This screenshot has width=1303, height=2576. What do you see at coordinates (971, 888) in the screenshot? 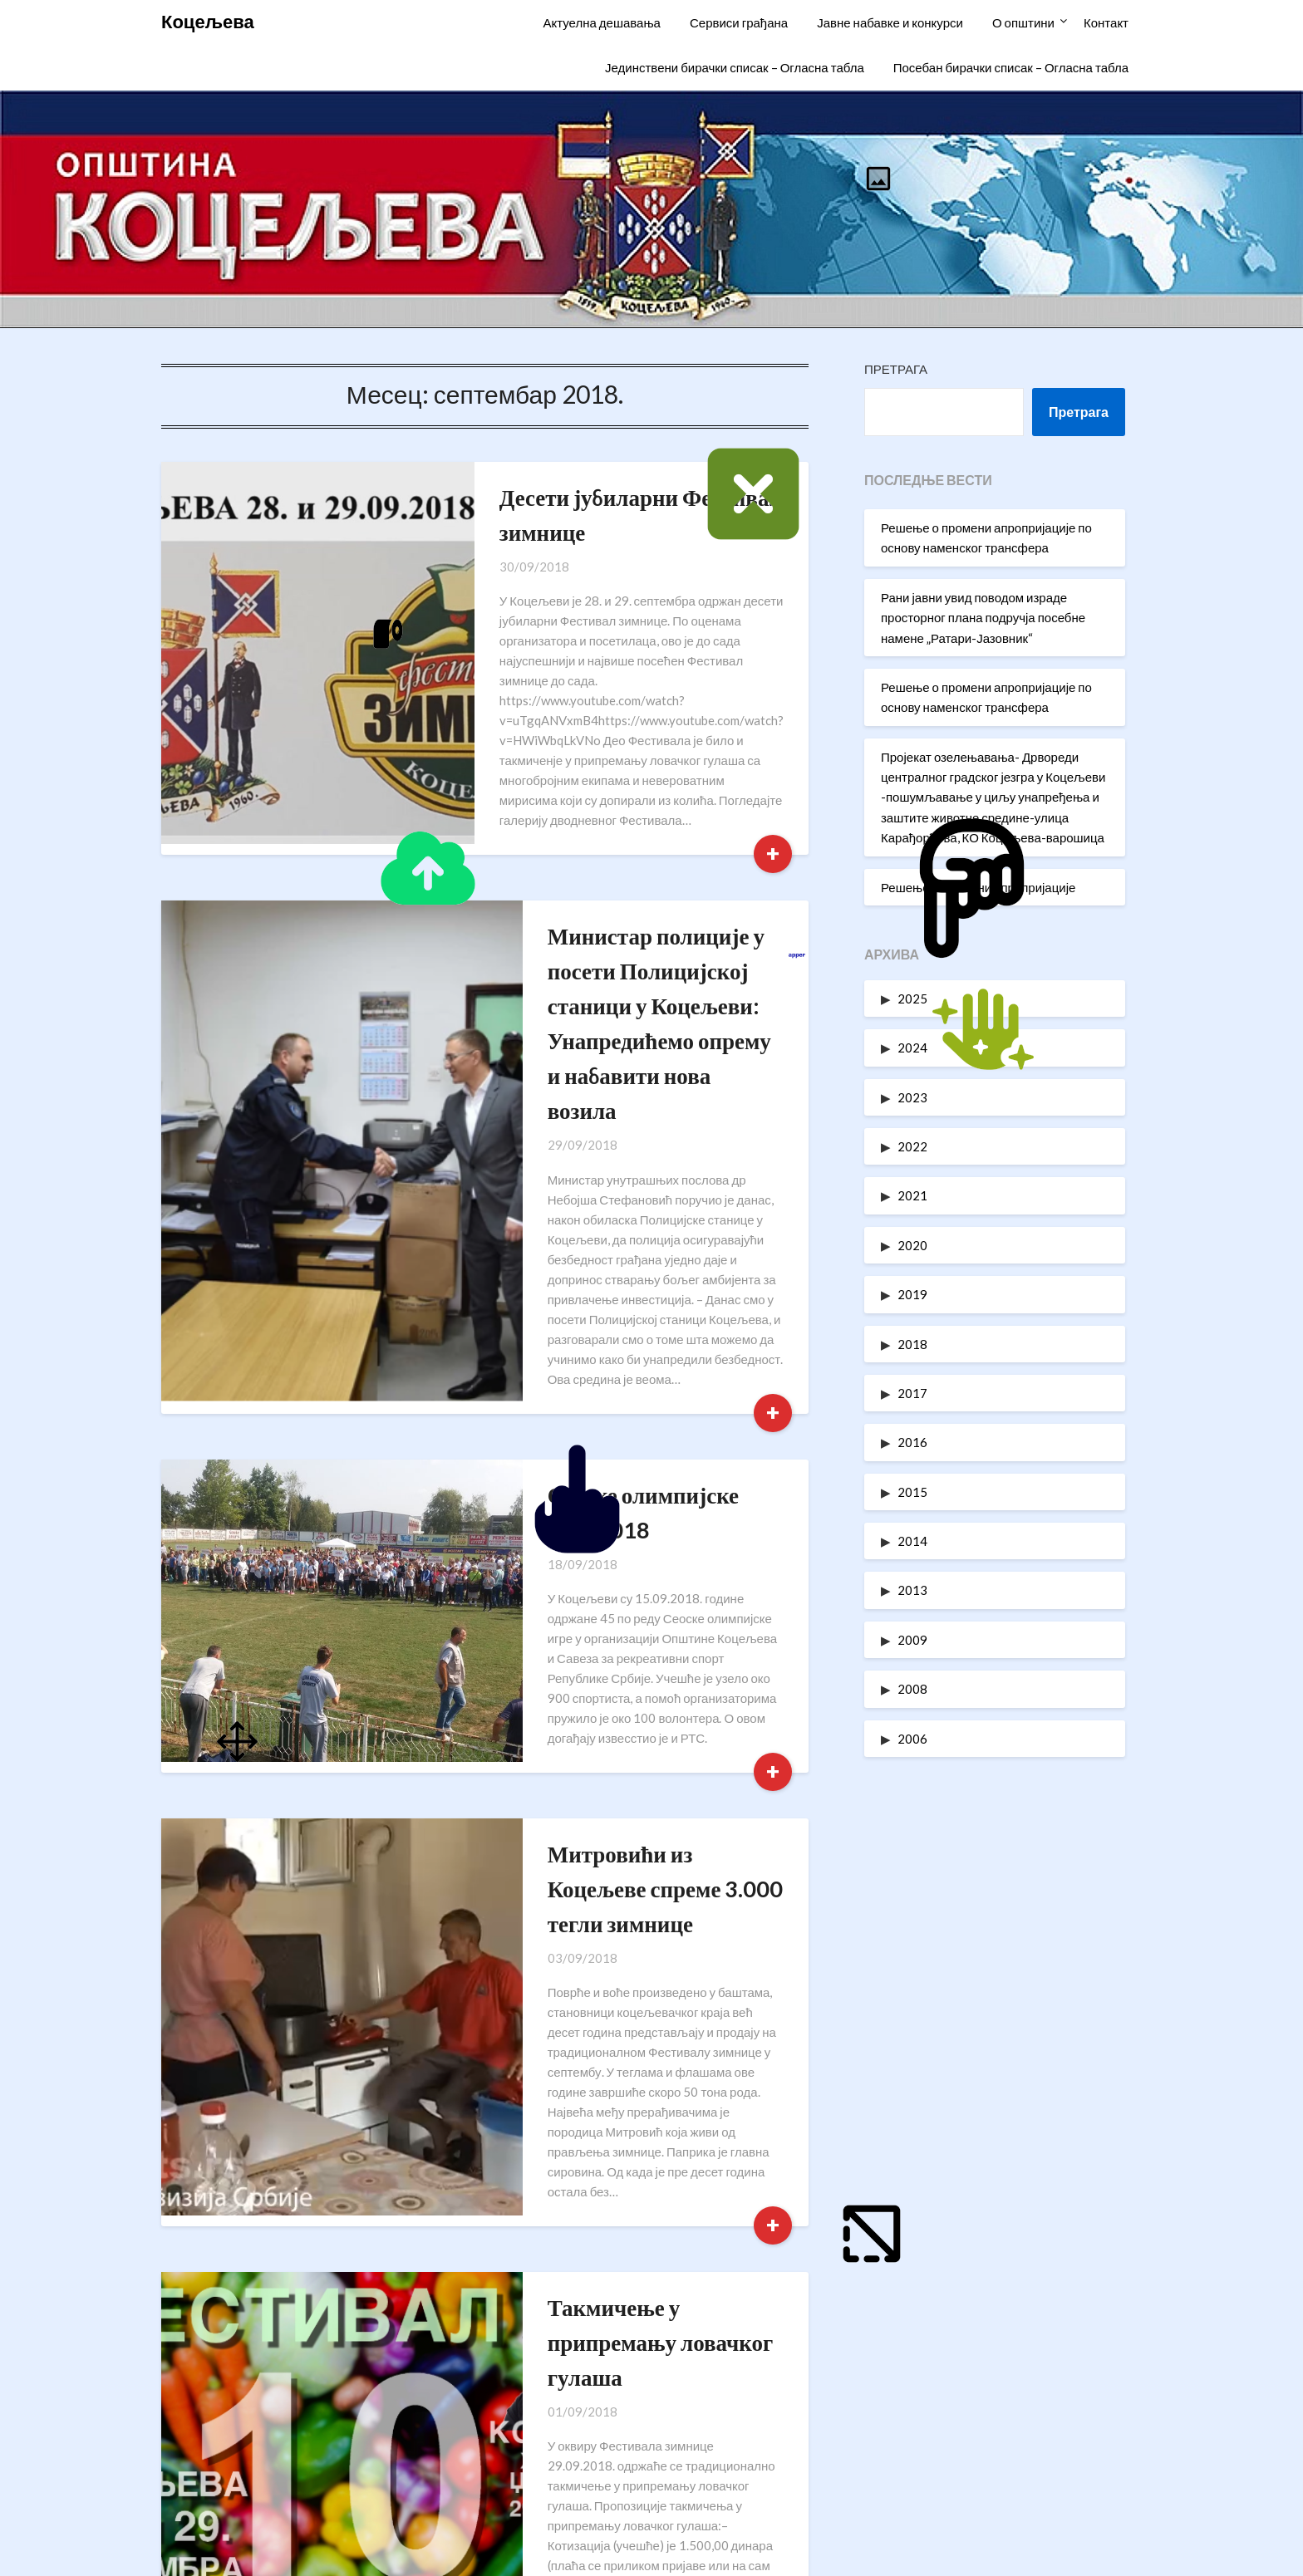
I see `scroll down for more content` at bounding box center [971, 888].